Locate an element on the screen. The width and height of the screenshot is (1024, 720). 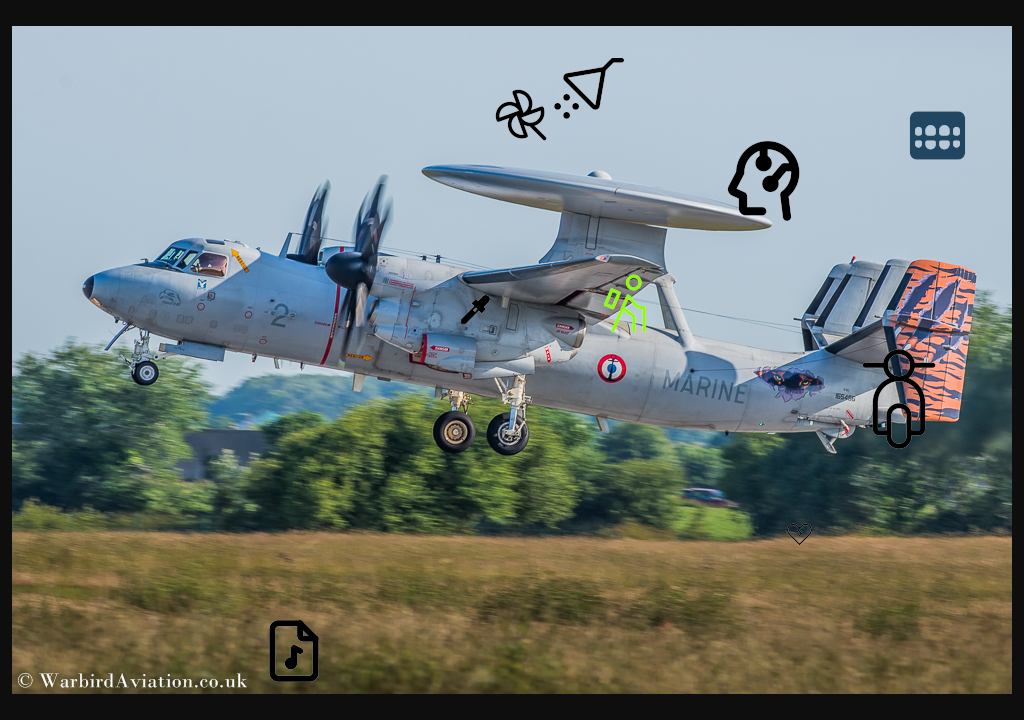
decorative or playful element indicating fun or whimsy is located at coordinates (522, 116).